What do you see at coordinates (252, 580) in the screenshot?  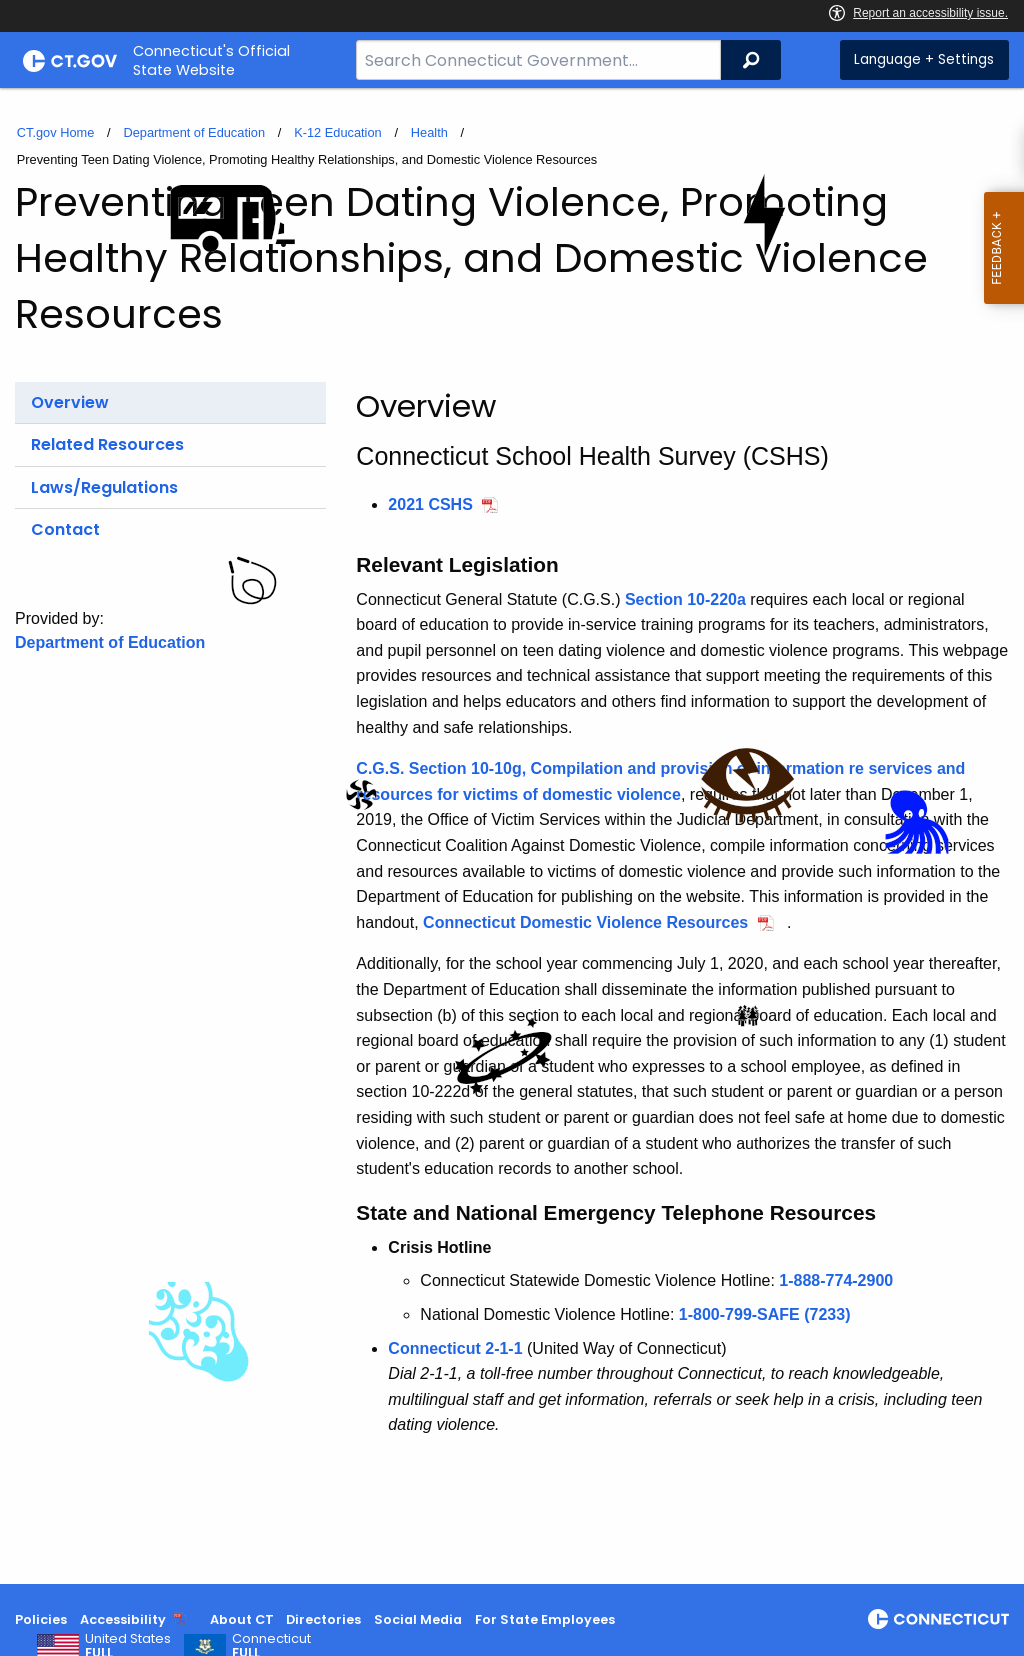 I see `access jump rope or skipping exercises` at bounding box center [252, 580].